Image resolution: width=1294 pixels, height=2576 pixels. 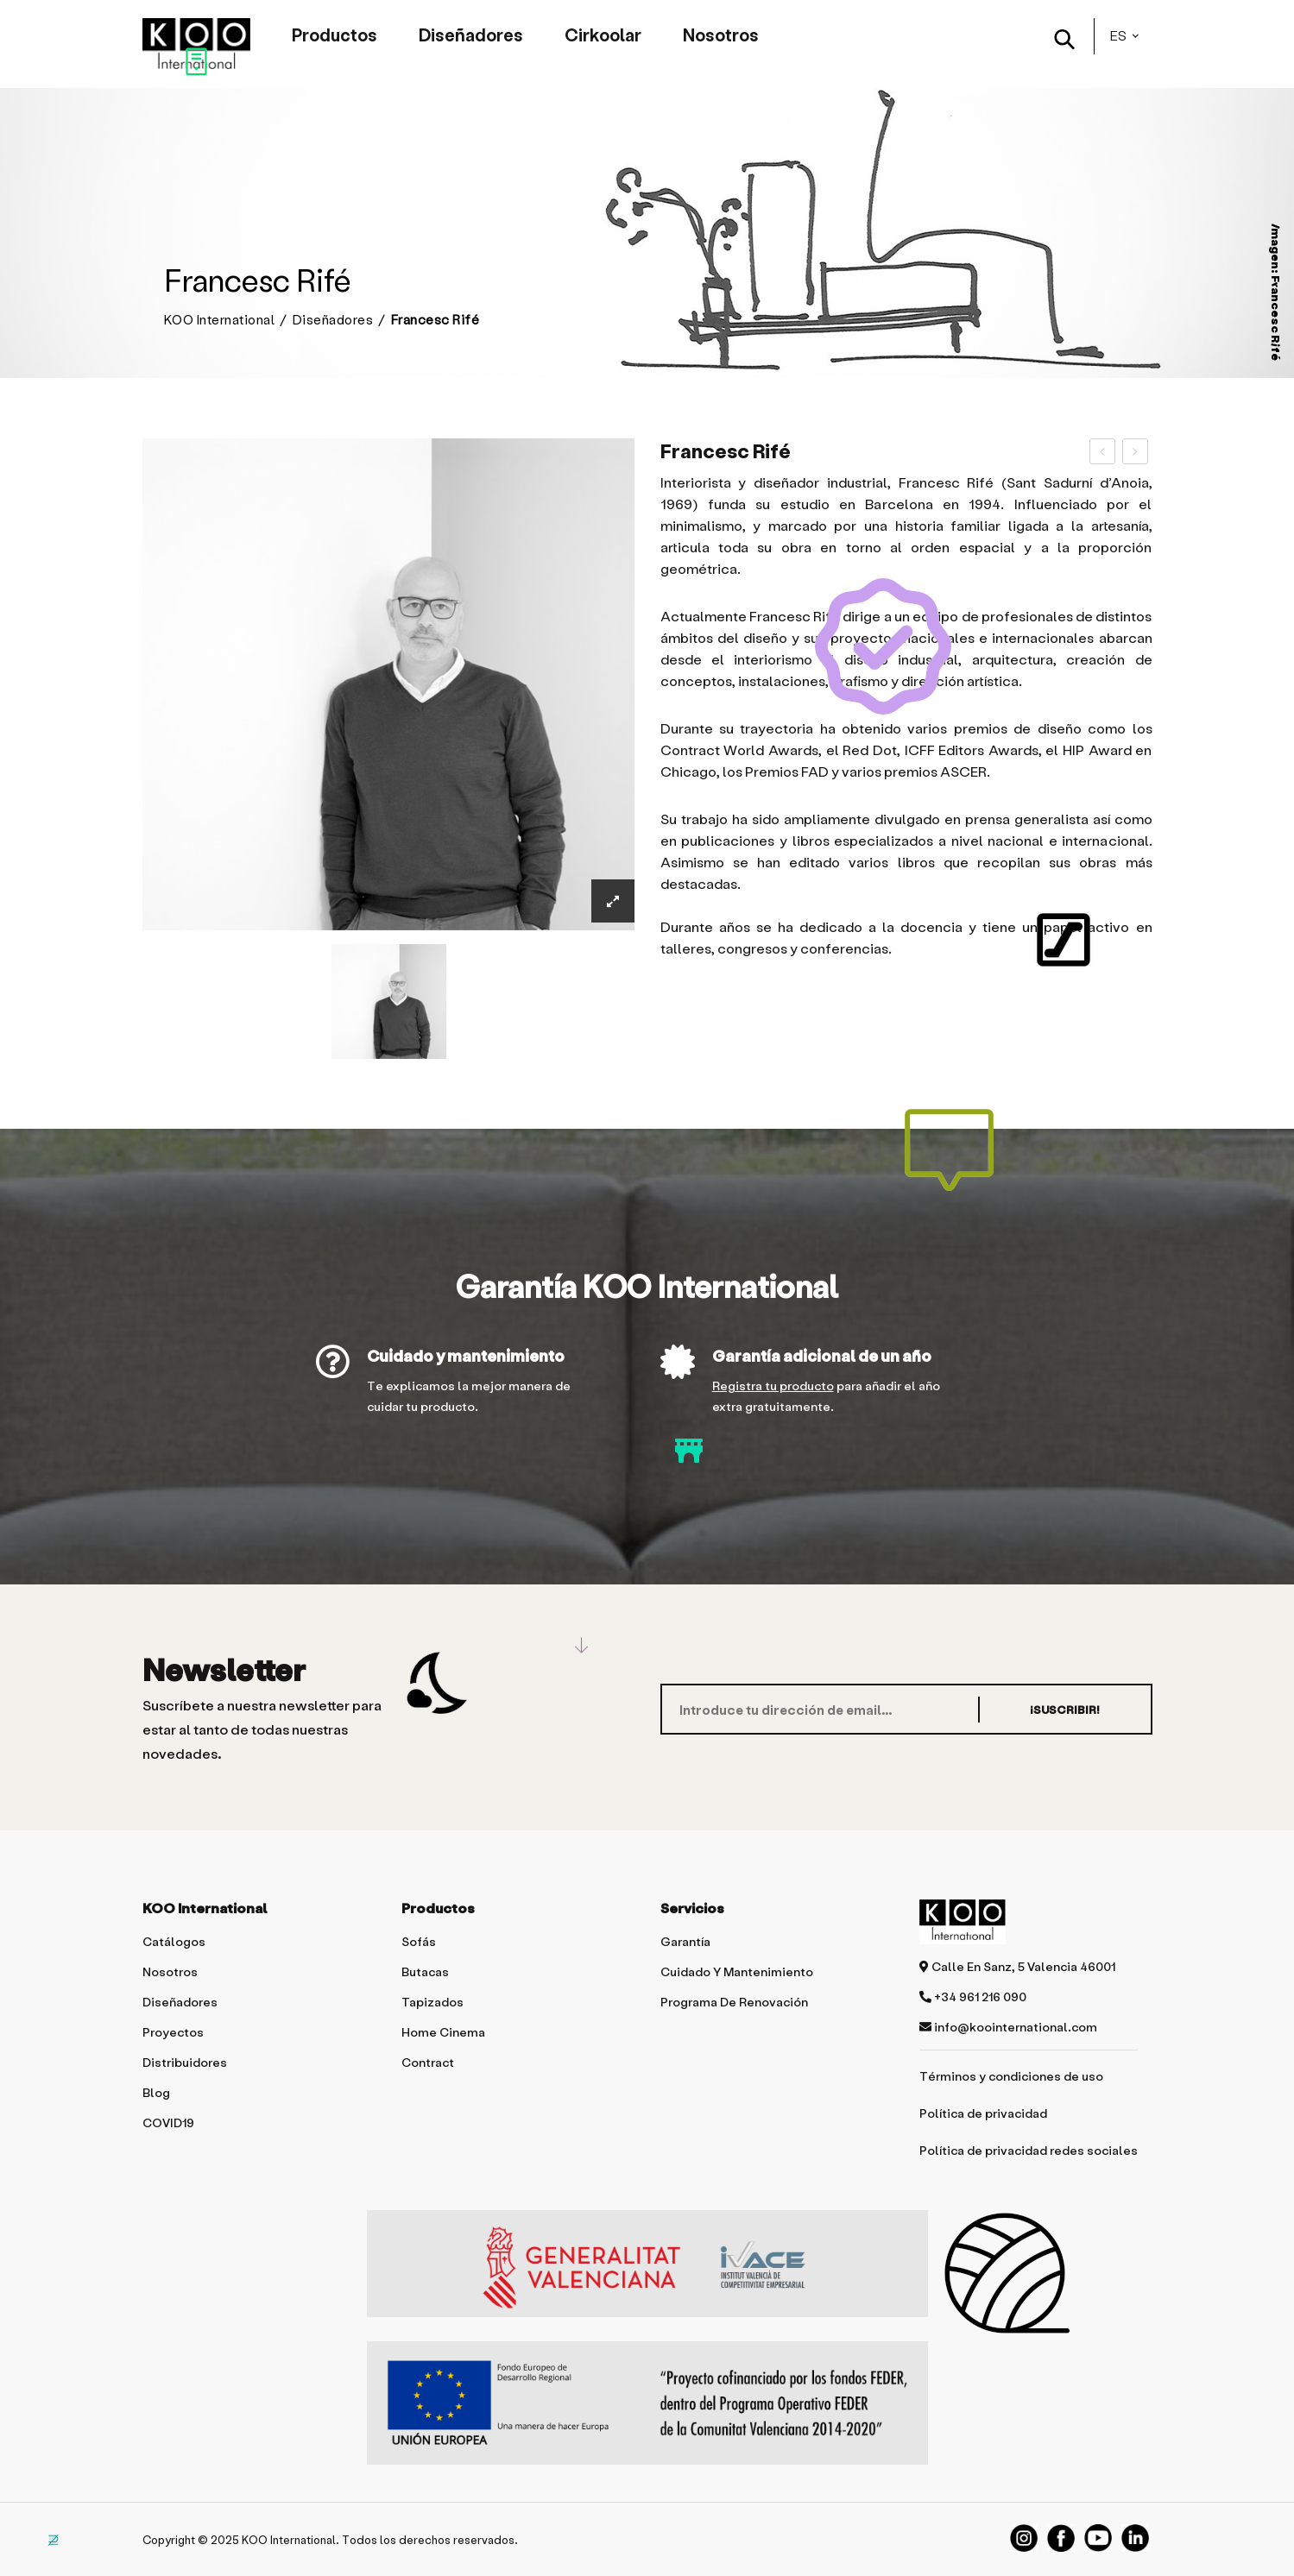 What do you see at coordinates (1064, 940) in the screenshot?
I see `indicates escalator location in a building or transit station` at bounding box center [1064, 940].